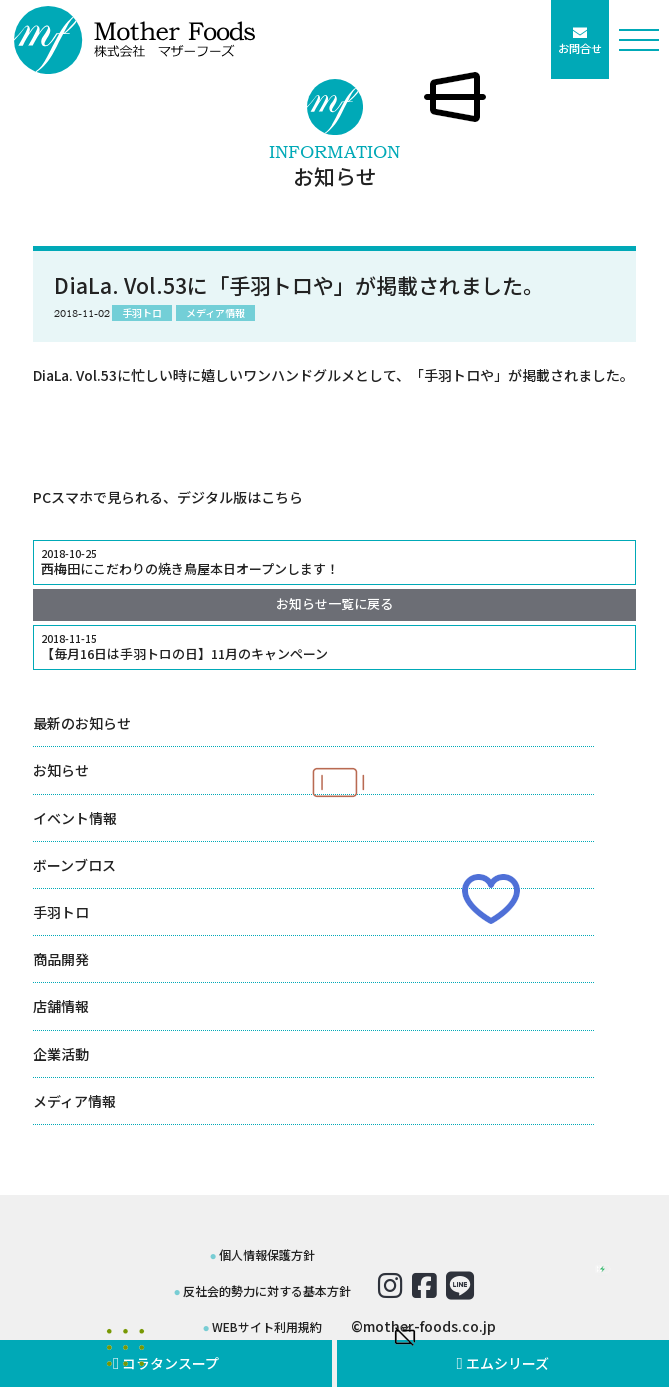 This screenshot has width=669, height=1387. Describe the element at coordinates (603, 1269) in the screenshot. I see `battery at 40% and currently charging` at that location.